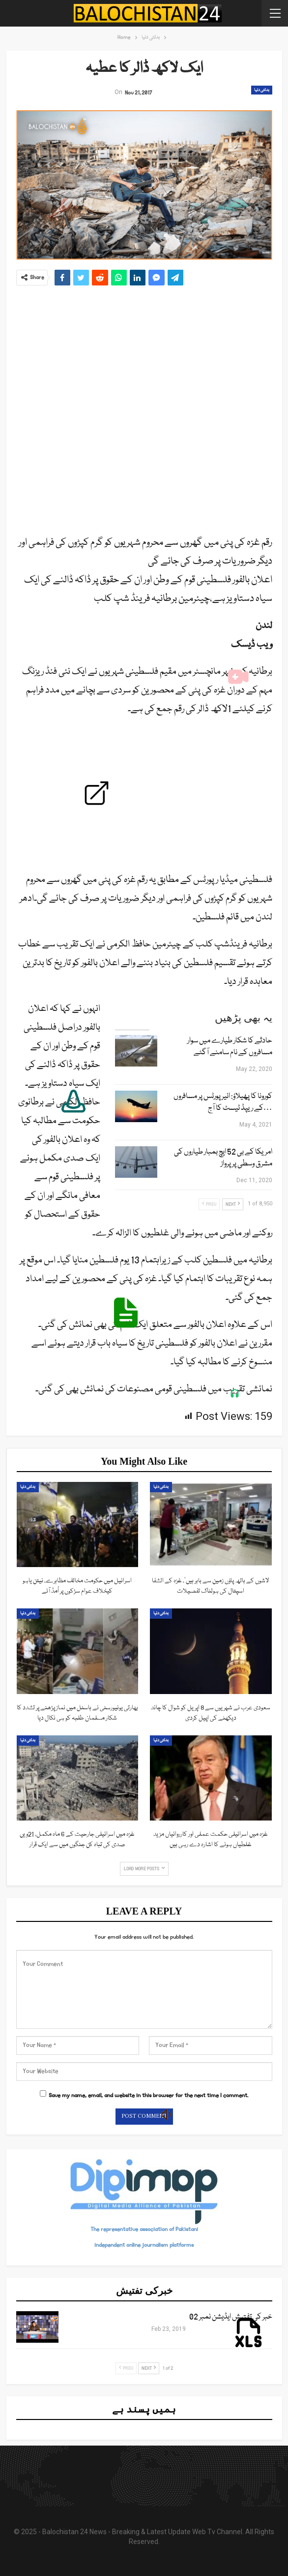 The height and width of the screenshot is (2576, 288). What do you see at coordinates (167, 2114) in the screenshot?
I see `adjust audio volume level` at bounding box center [167, 2114].